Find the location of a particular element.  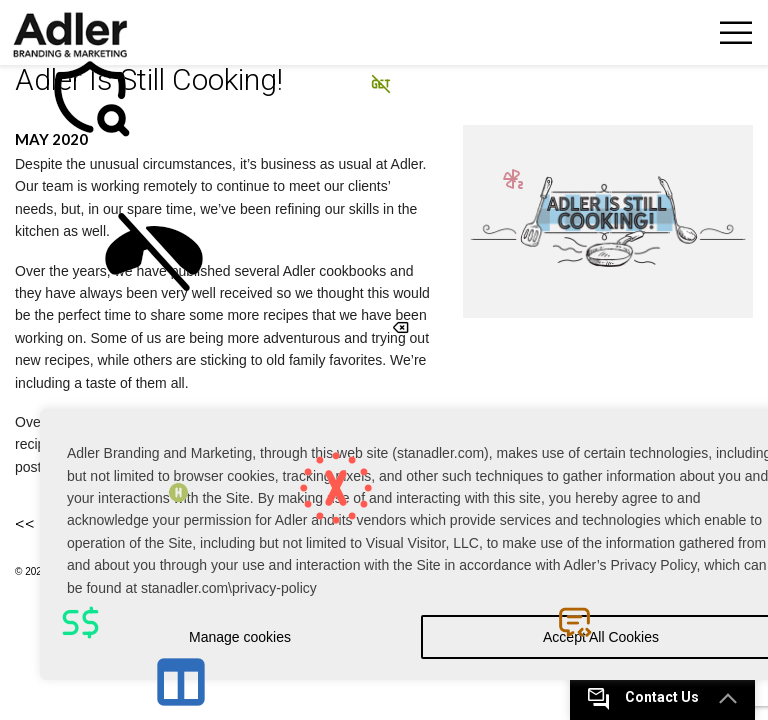

switch to column view layout is located at coordinates (181, 682).